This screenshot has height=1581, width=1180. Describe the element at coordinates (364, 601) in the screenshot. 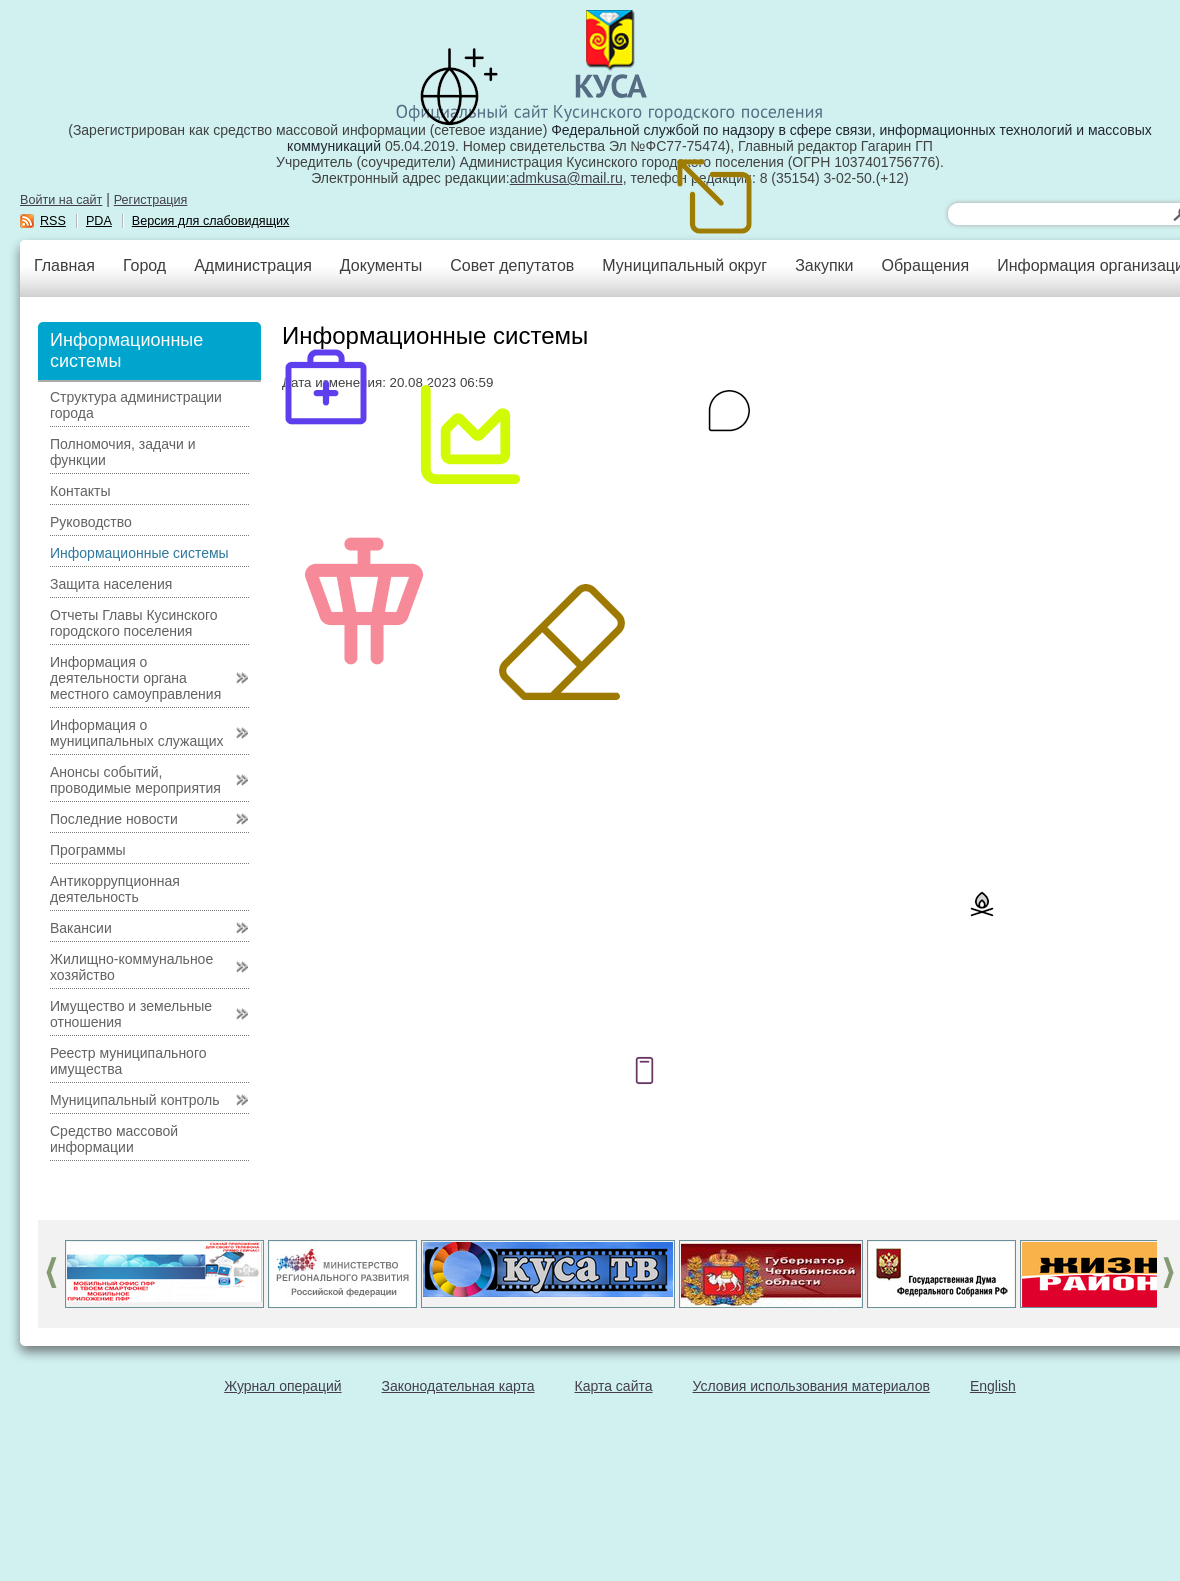

I see `access air traffic control features` at that location.